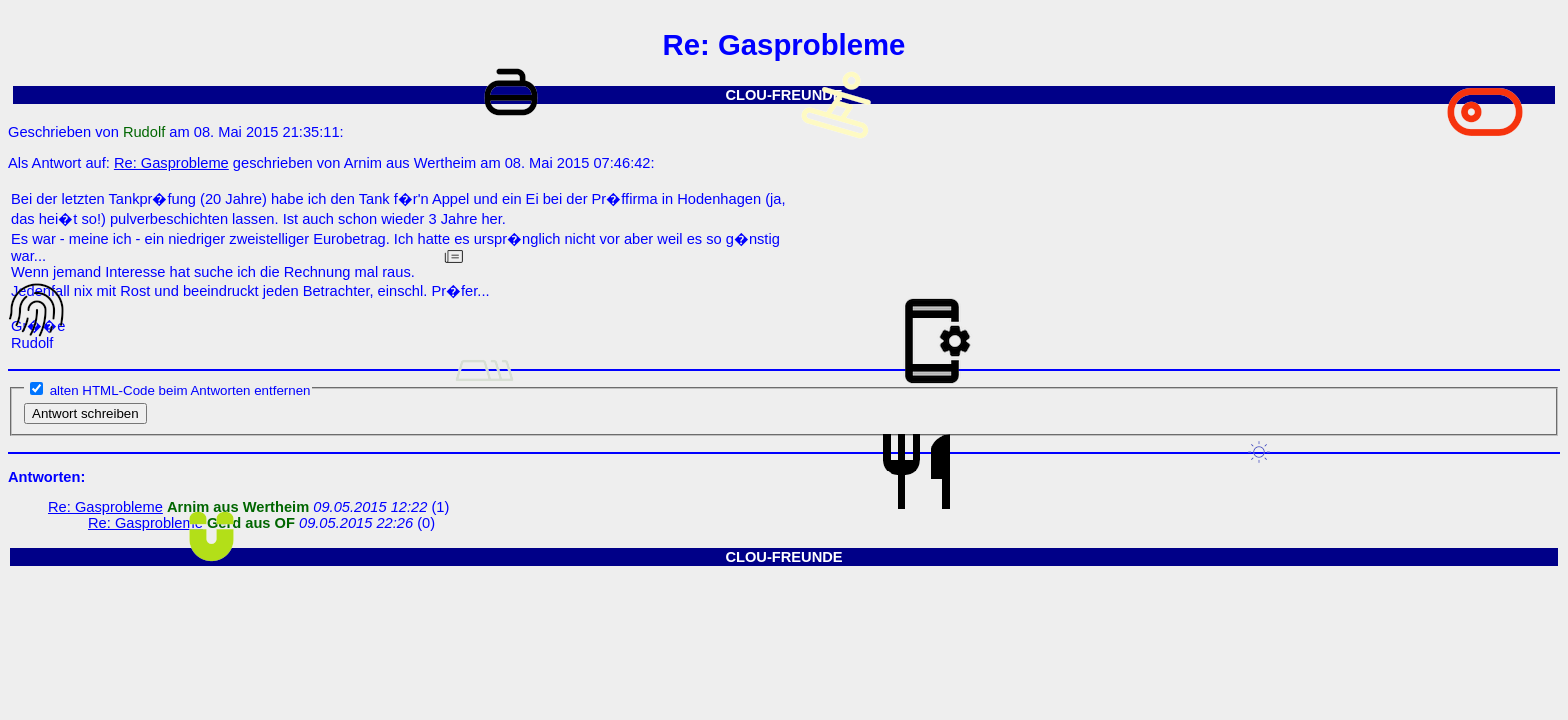 Image resolution: width=1568 pixels, height=720 pixels. What do you see at coordinates (1485, 112) in the screenshot?
I see `toggle switch in off position` at bounding box center [1485, 112].